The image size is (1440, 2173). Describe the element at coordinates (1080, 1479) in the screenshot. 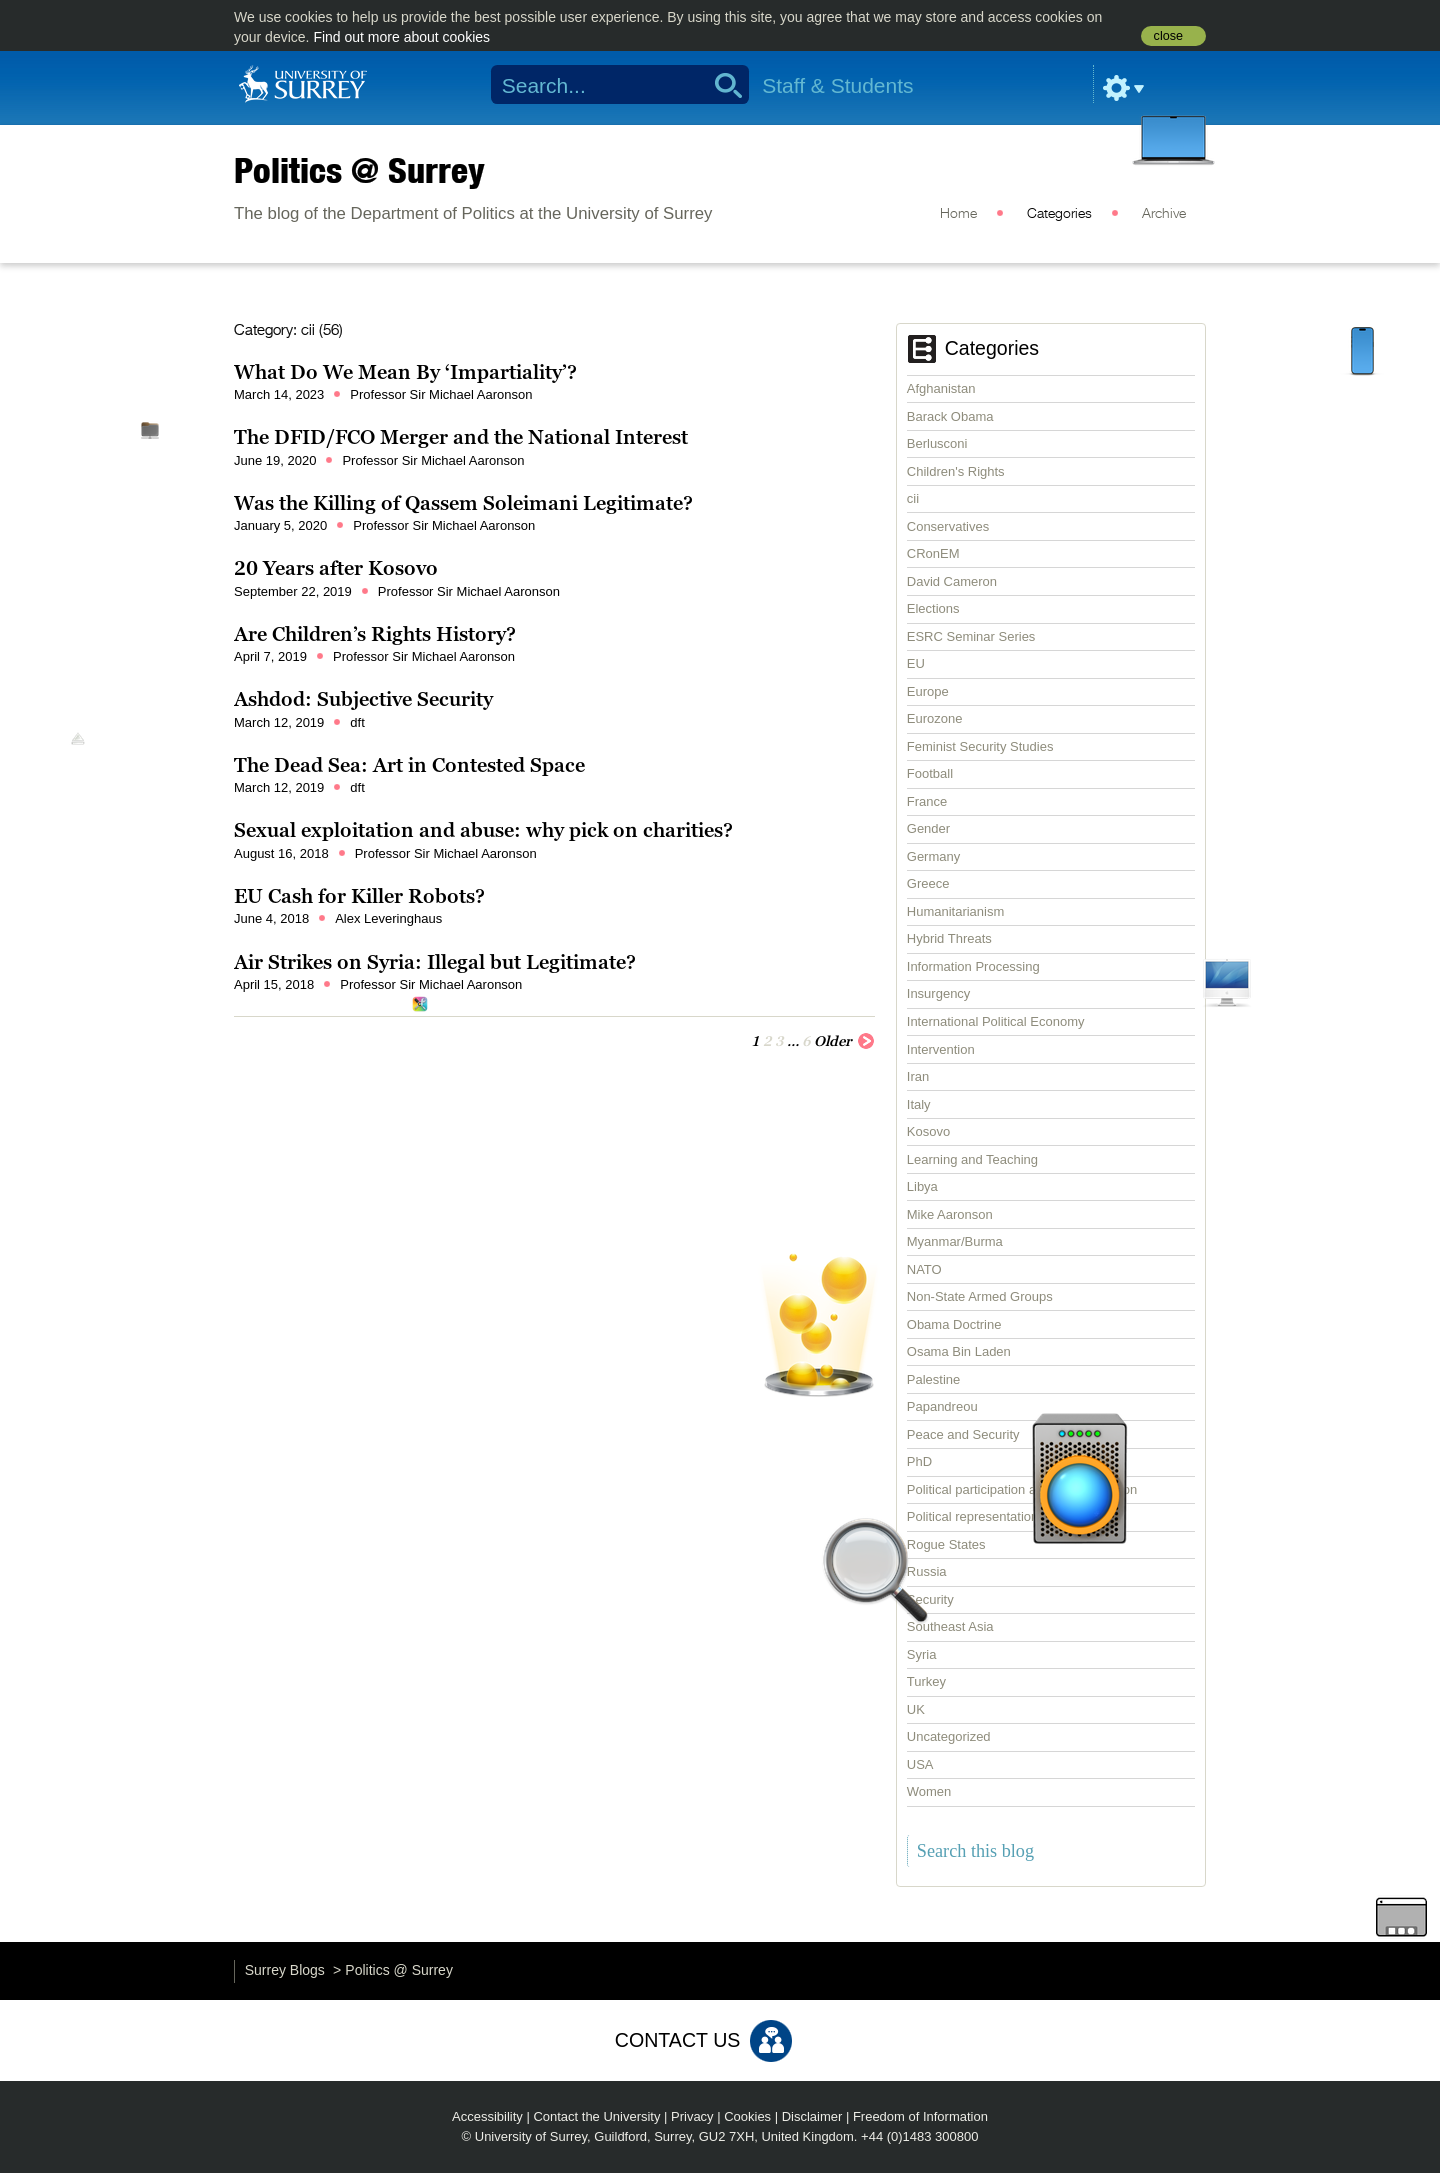

I see `indicates a non-RAID configured storage device` at that location.